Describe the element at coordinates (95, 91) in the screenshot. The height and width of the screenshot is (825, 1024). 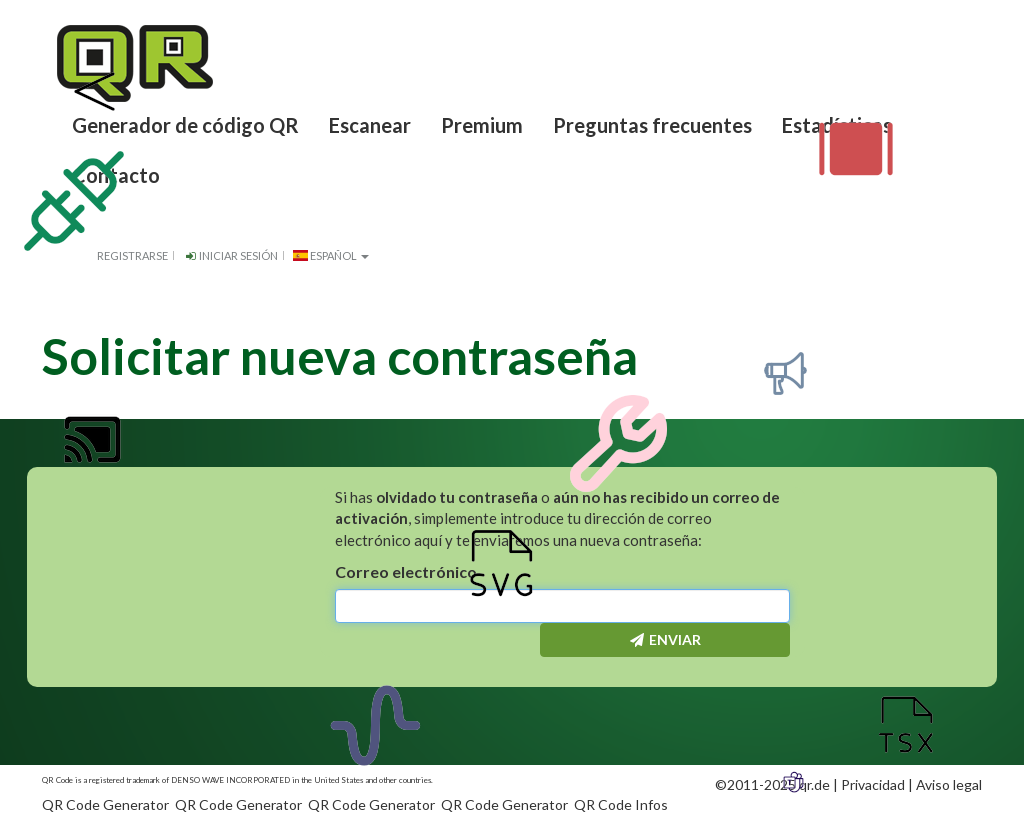
I see `go back to the previous screen` at that location.